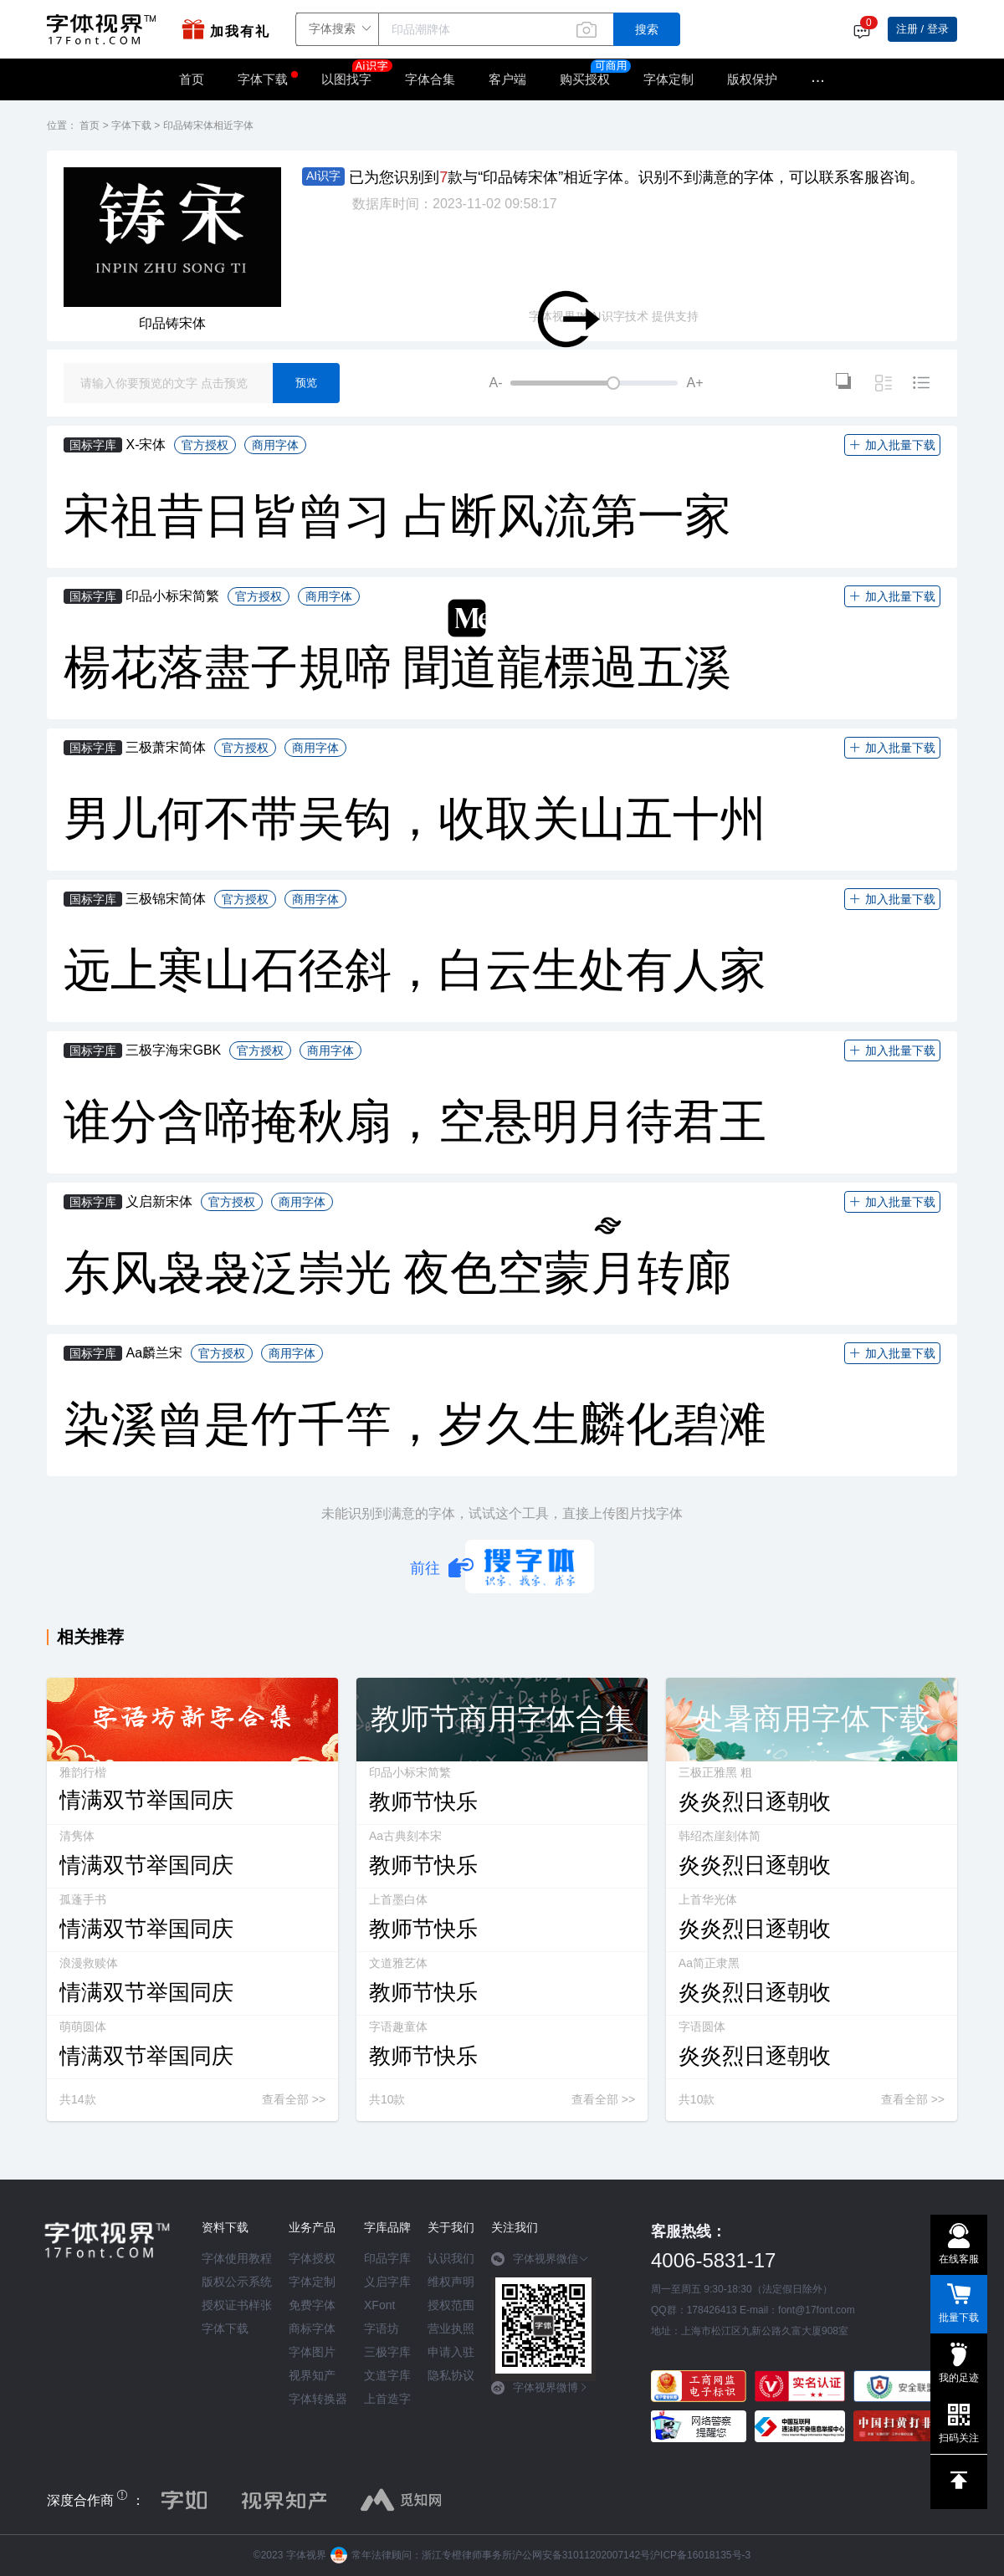 Image resolution: width=1004 pixels, height=2576 pixels. Describe the element at coordinates (566, 319) in the screenshot. I see `log out of your account` at that location.